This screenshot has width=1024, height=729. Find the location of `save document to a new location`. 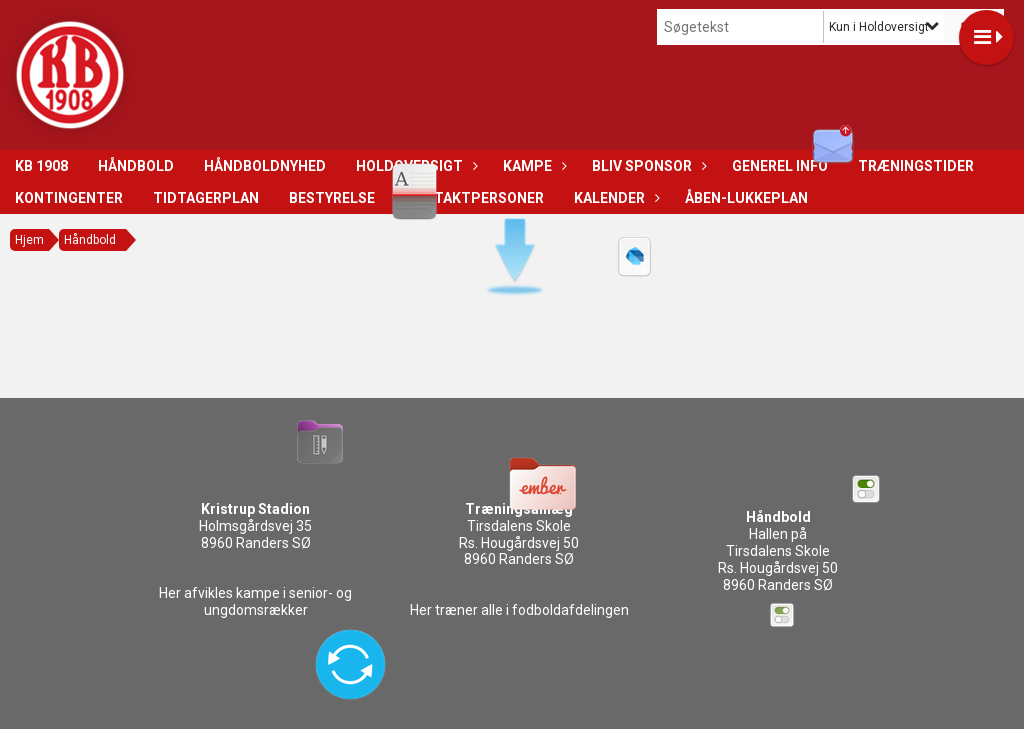

save document to a new location is located at coordinates (515, 252).